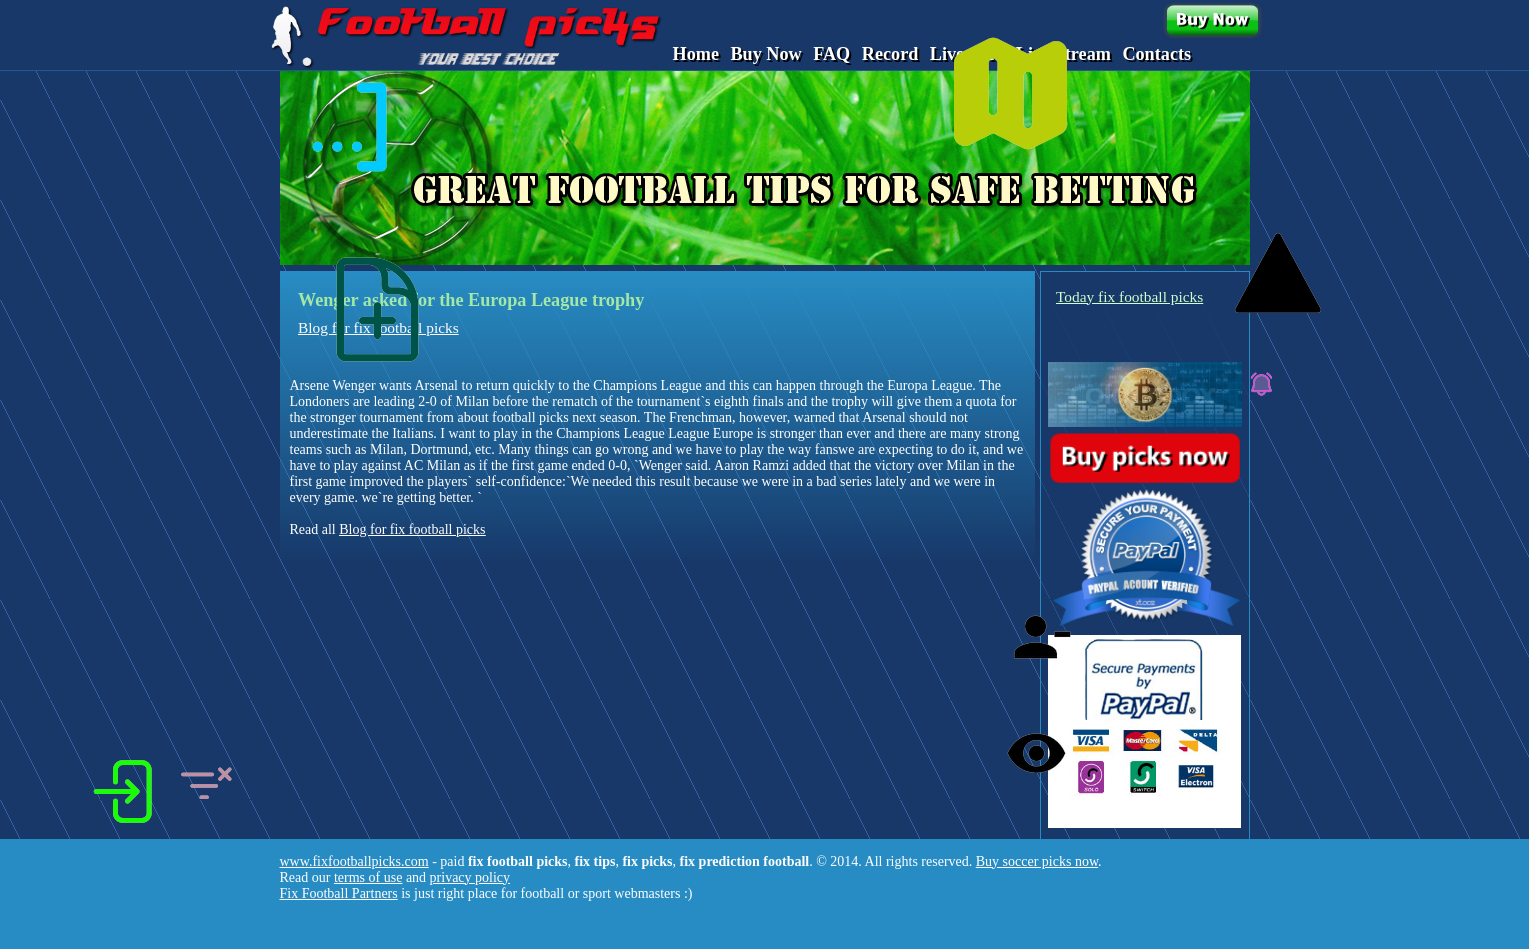  Describe the element at coordinates (352, 127) in the screenshot. I see `indicates end of a code block or container` at that location.